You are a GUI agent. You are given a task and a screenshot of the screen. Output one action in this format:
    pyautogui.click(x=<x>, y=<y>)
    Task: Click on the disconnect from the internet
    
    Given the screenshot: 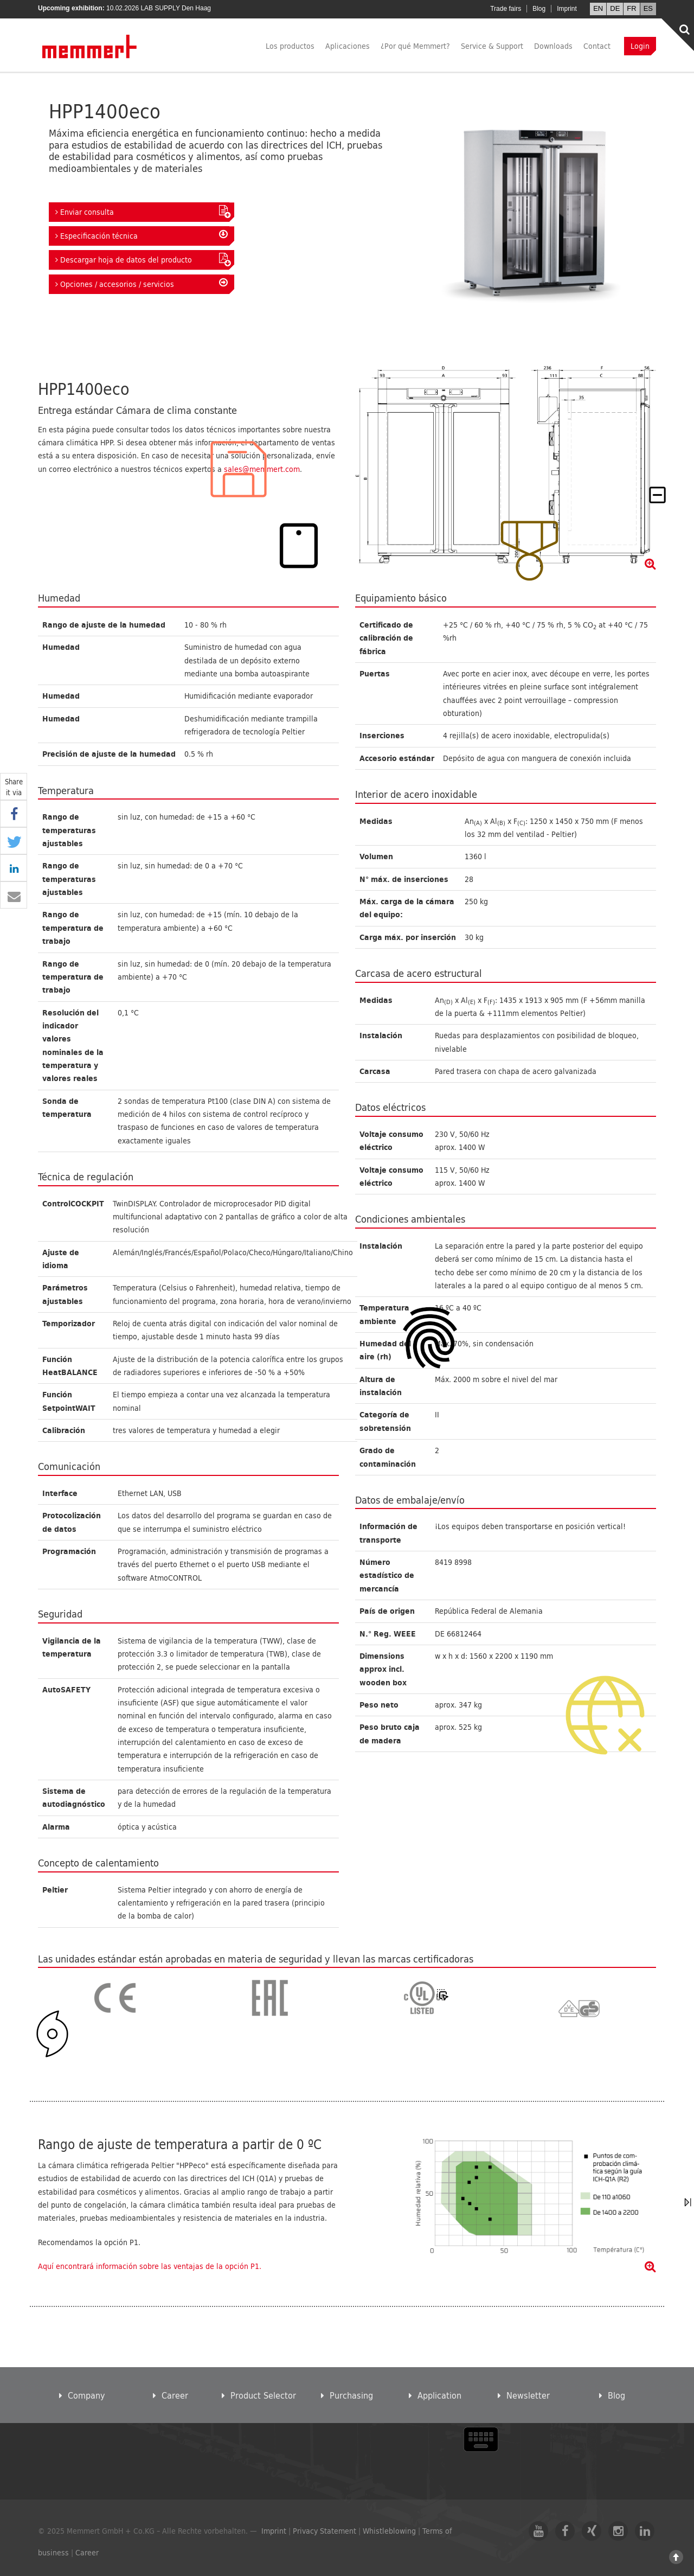 What is the action you would take?
    pyautogui.click(x=605, y=1715)
    